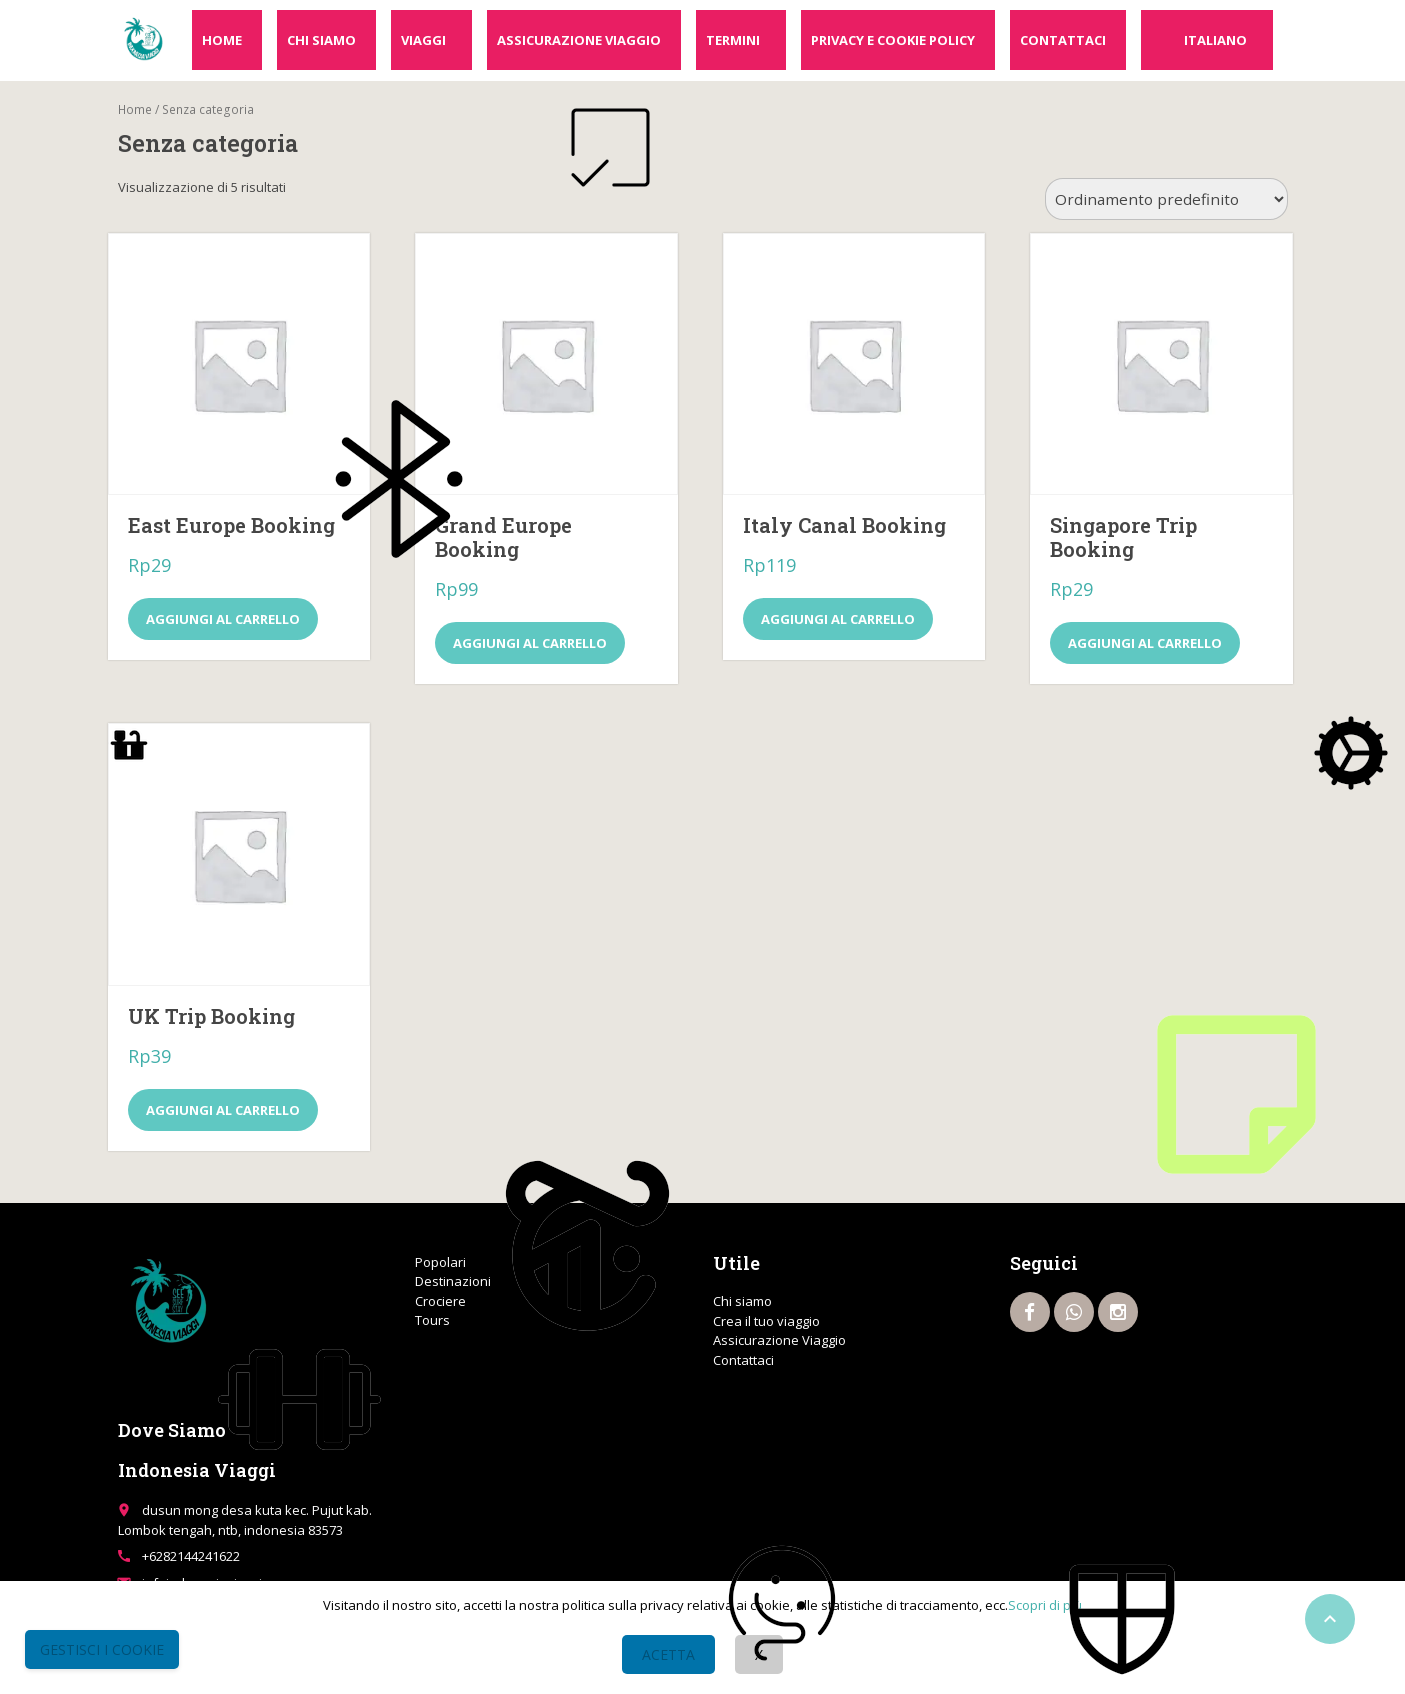 This screenshot has width=1405, height=1694. Describe the element at coordinates (396, 479) in the screenshot. I see `indicates an active bluetooth connection` at that location.